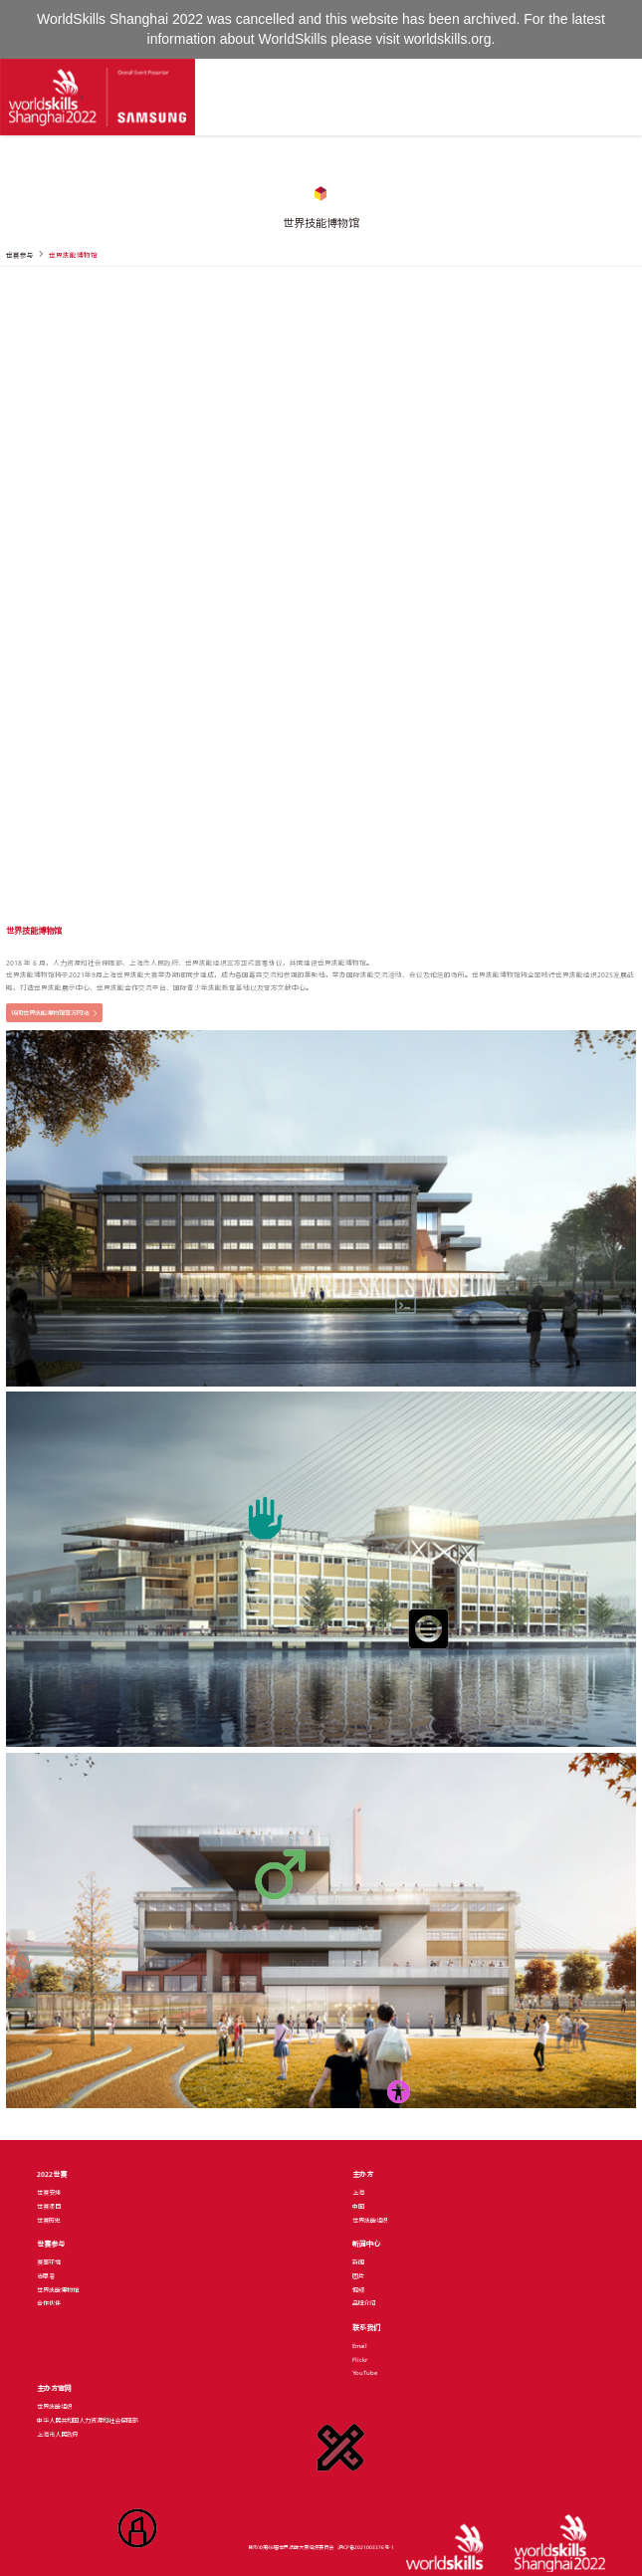 This screenshot has width=642, height=2576. I want to click on open command line terminal, so click(405, 1305).